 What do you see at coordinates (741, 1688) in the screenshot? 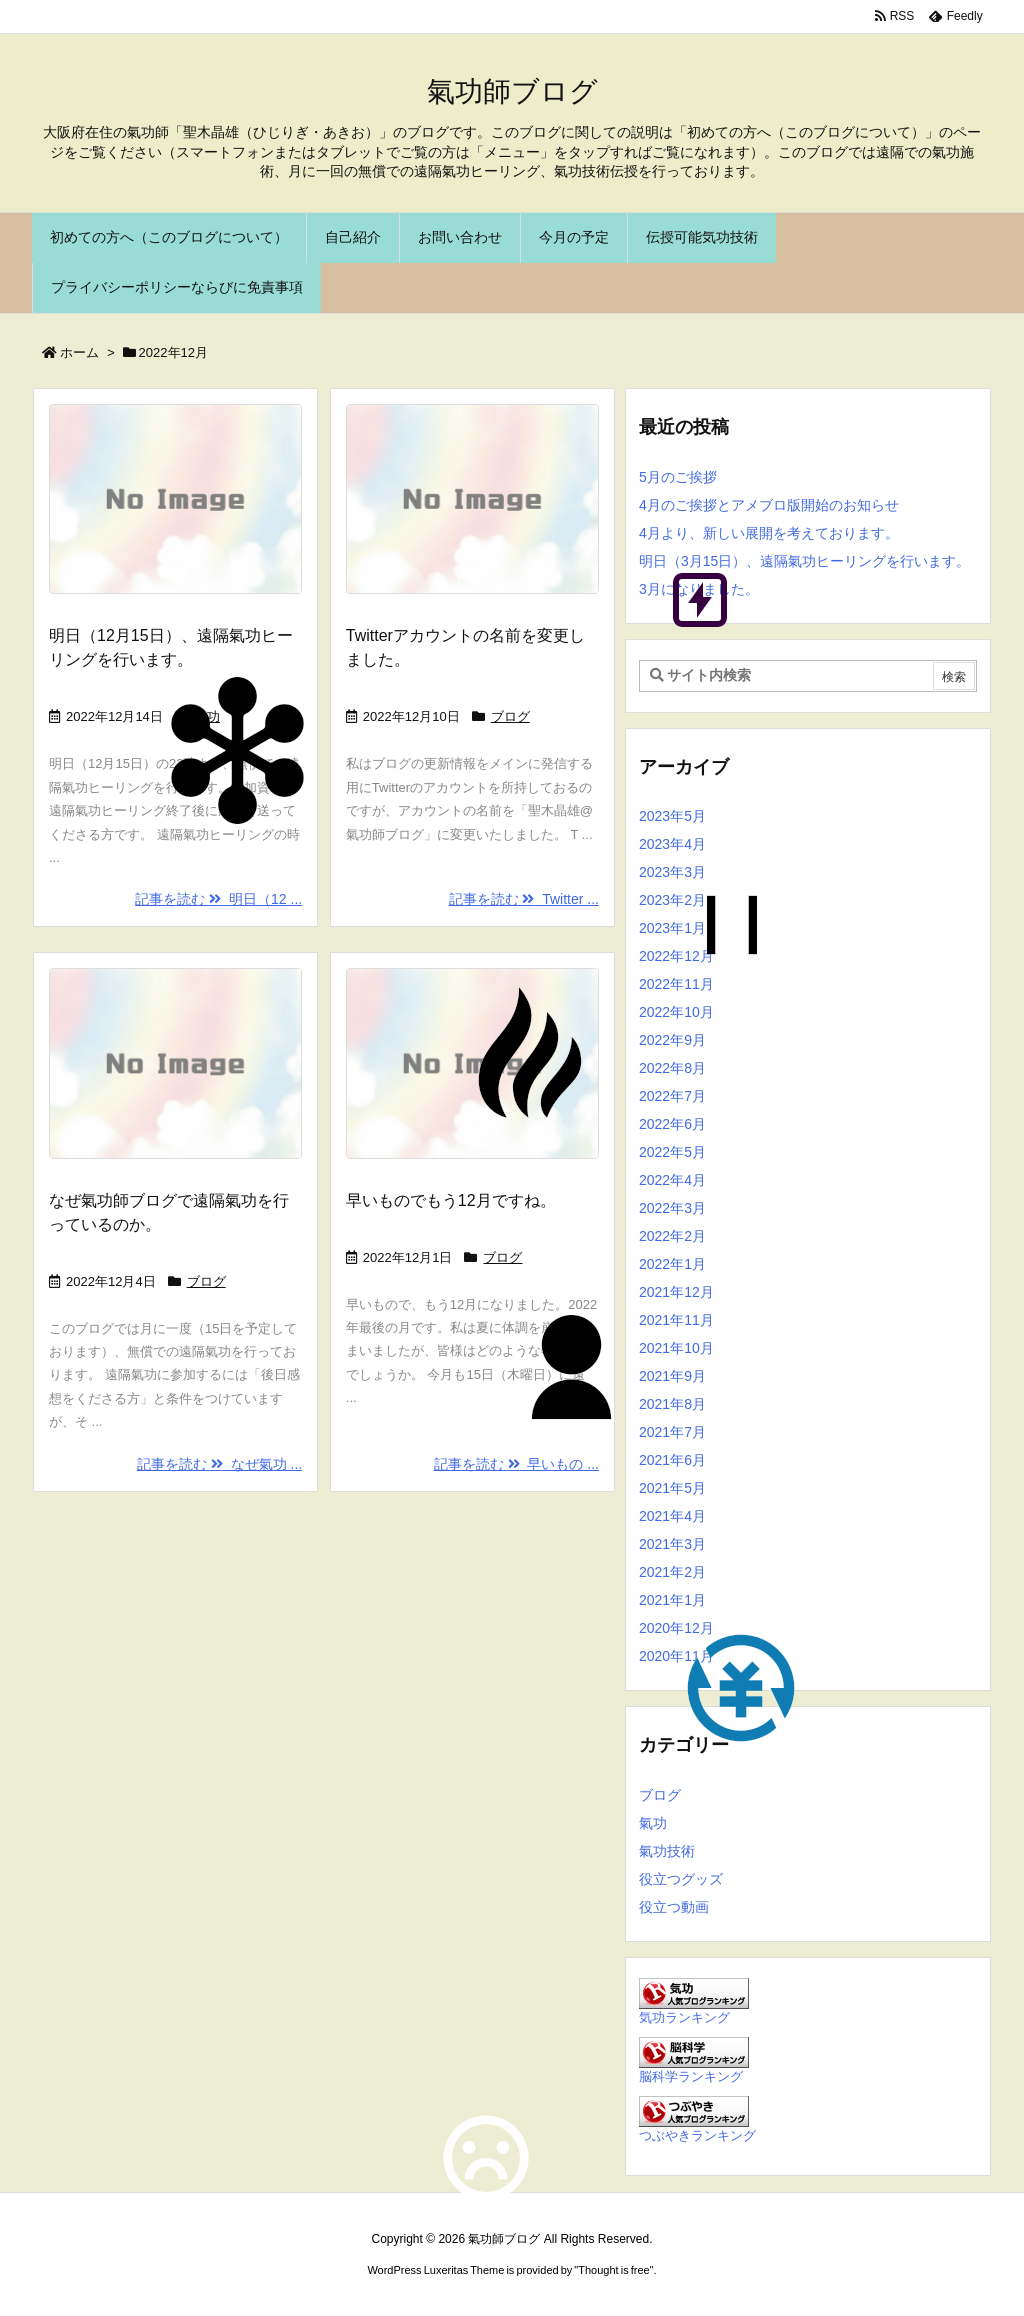
I see `convert currency to Chinese yuan` at bounding box center [741, 1688].